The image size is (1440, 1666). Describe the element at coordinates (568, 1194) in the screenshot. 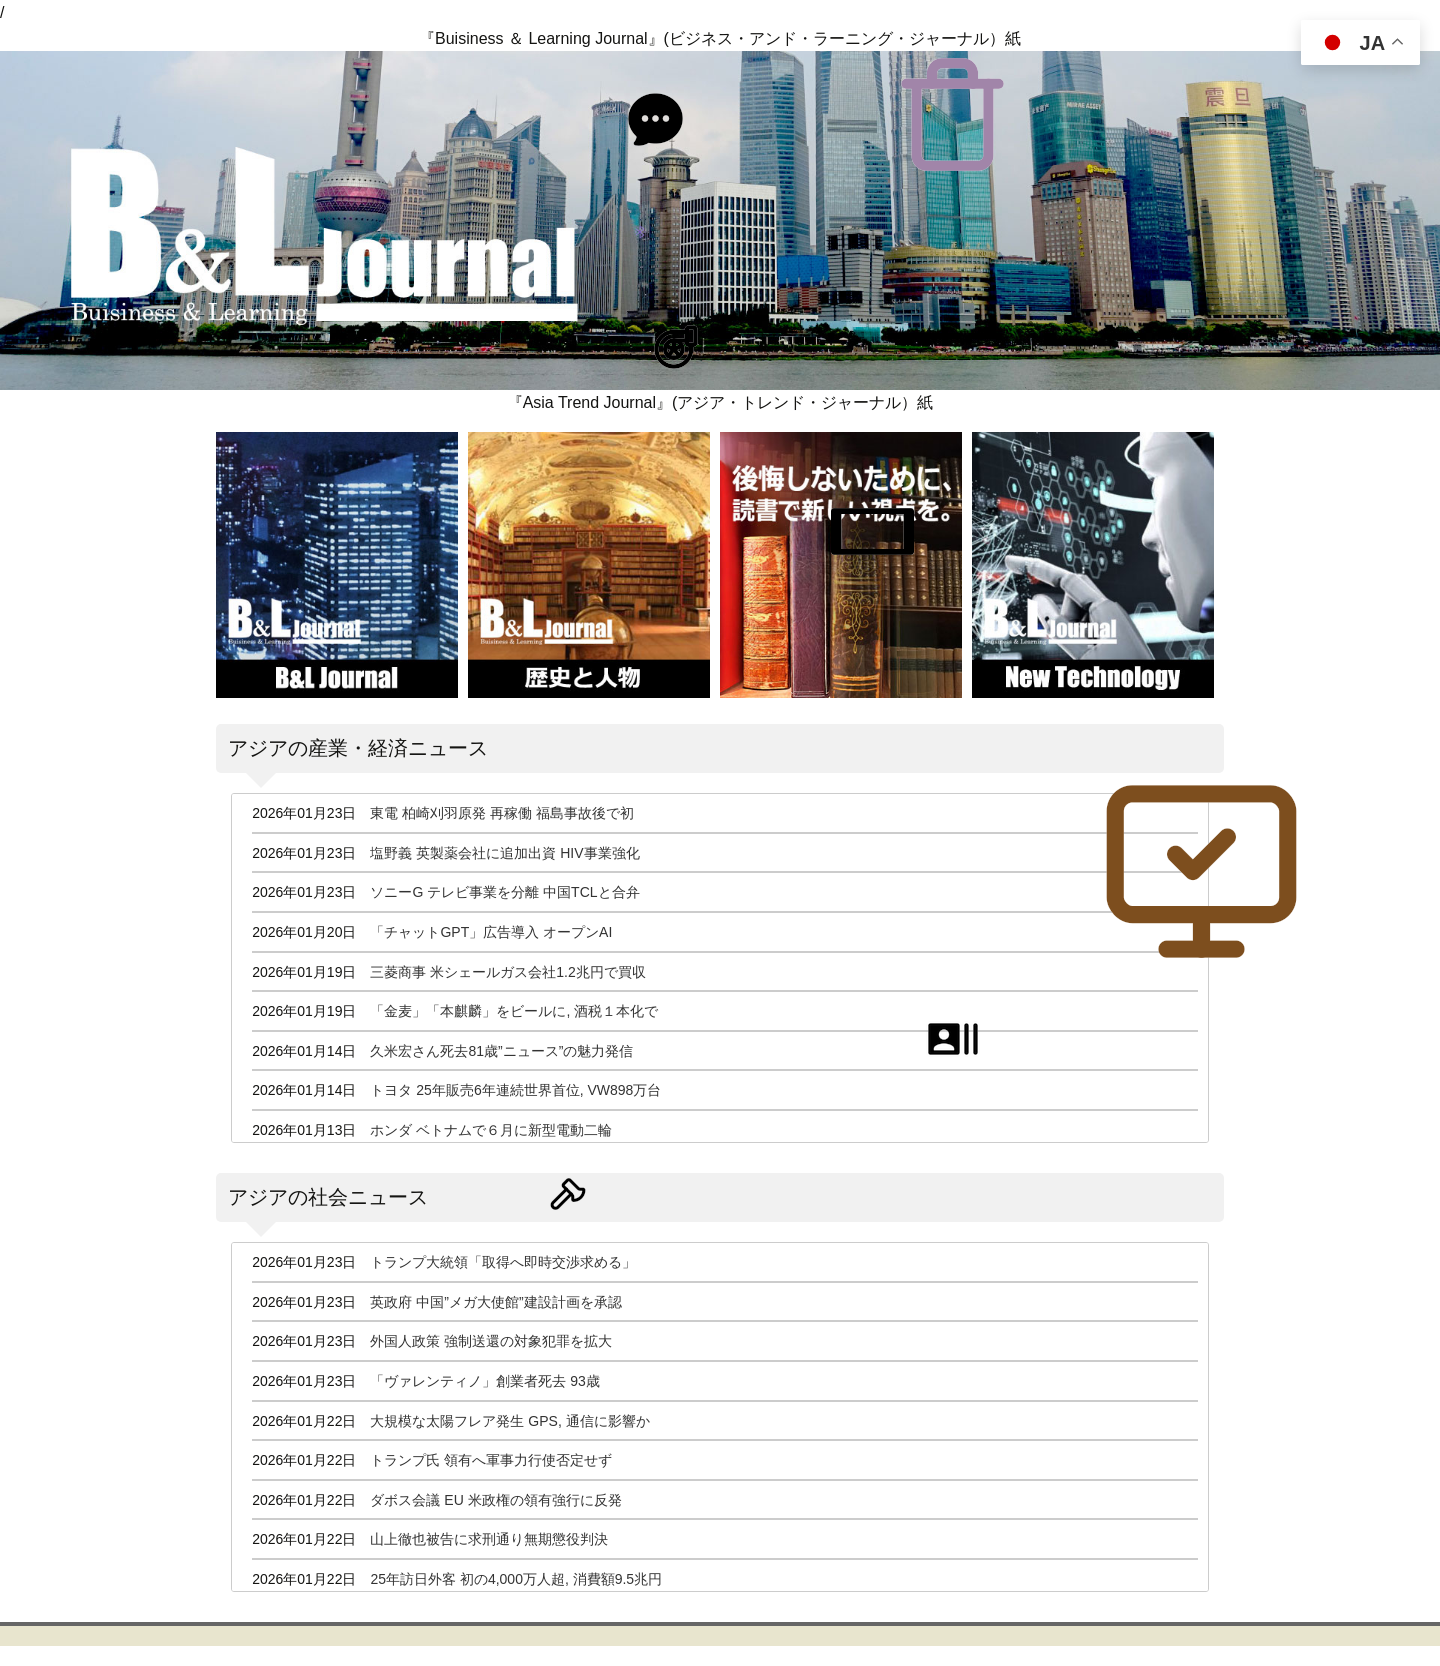

I see `access crafting or building tools` at that location.